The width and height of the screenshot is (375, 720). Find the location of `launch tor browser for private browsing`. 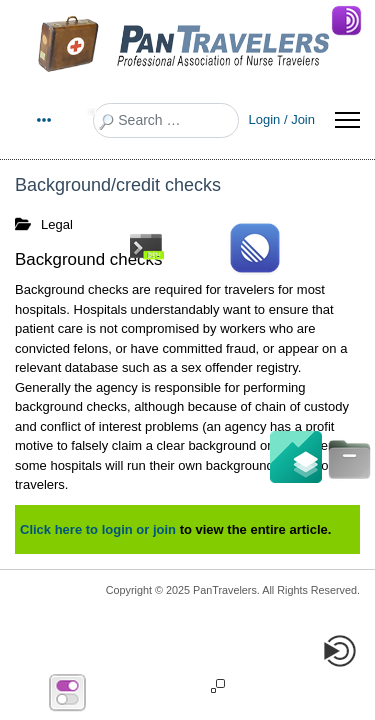

launch tor browser for private browsing is located at coordinates (346, 20).